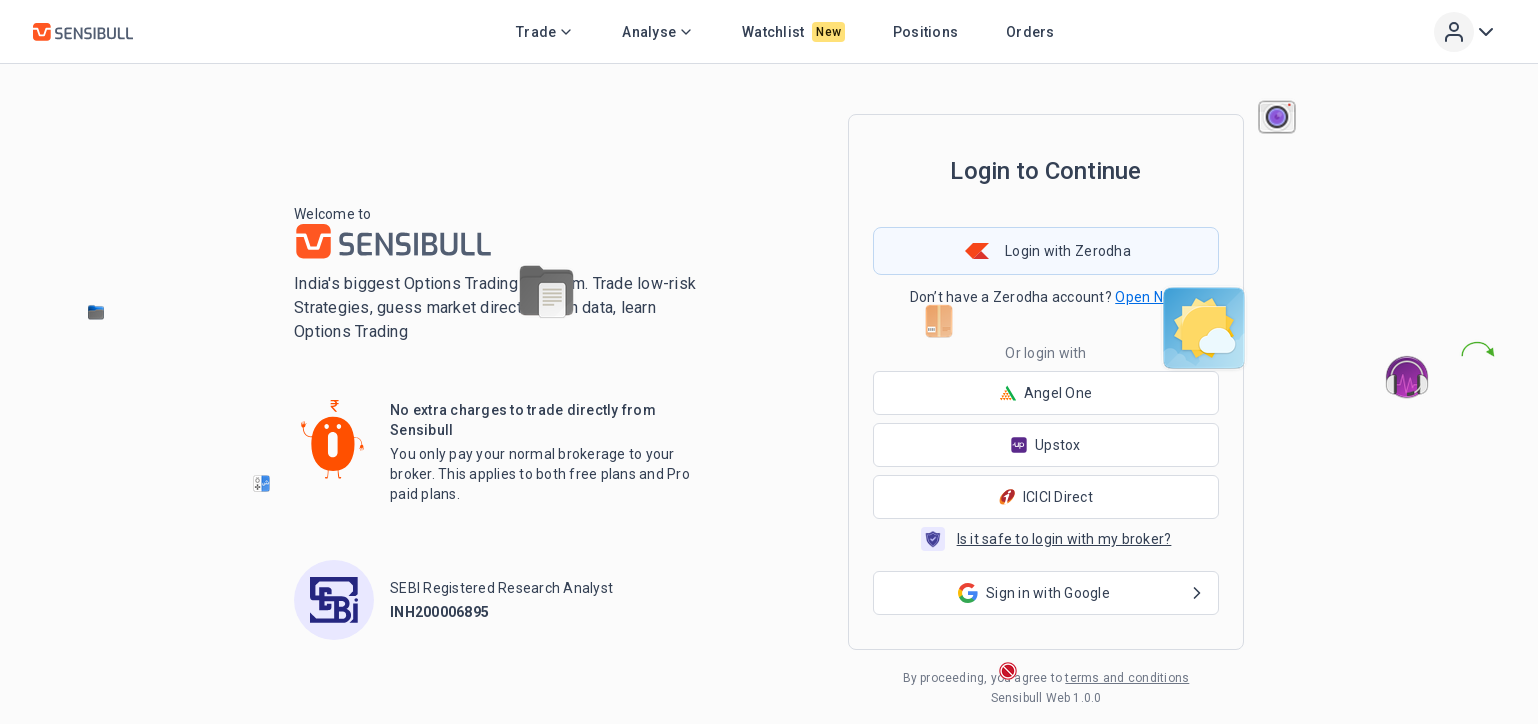 This screenshot has width=1538, height=724. I want to click on audio headset device connected, so click(1407, 377).